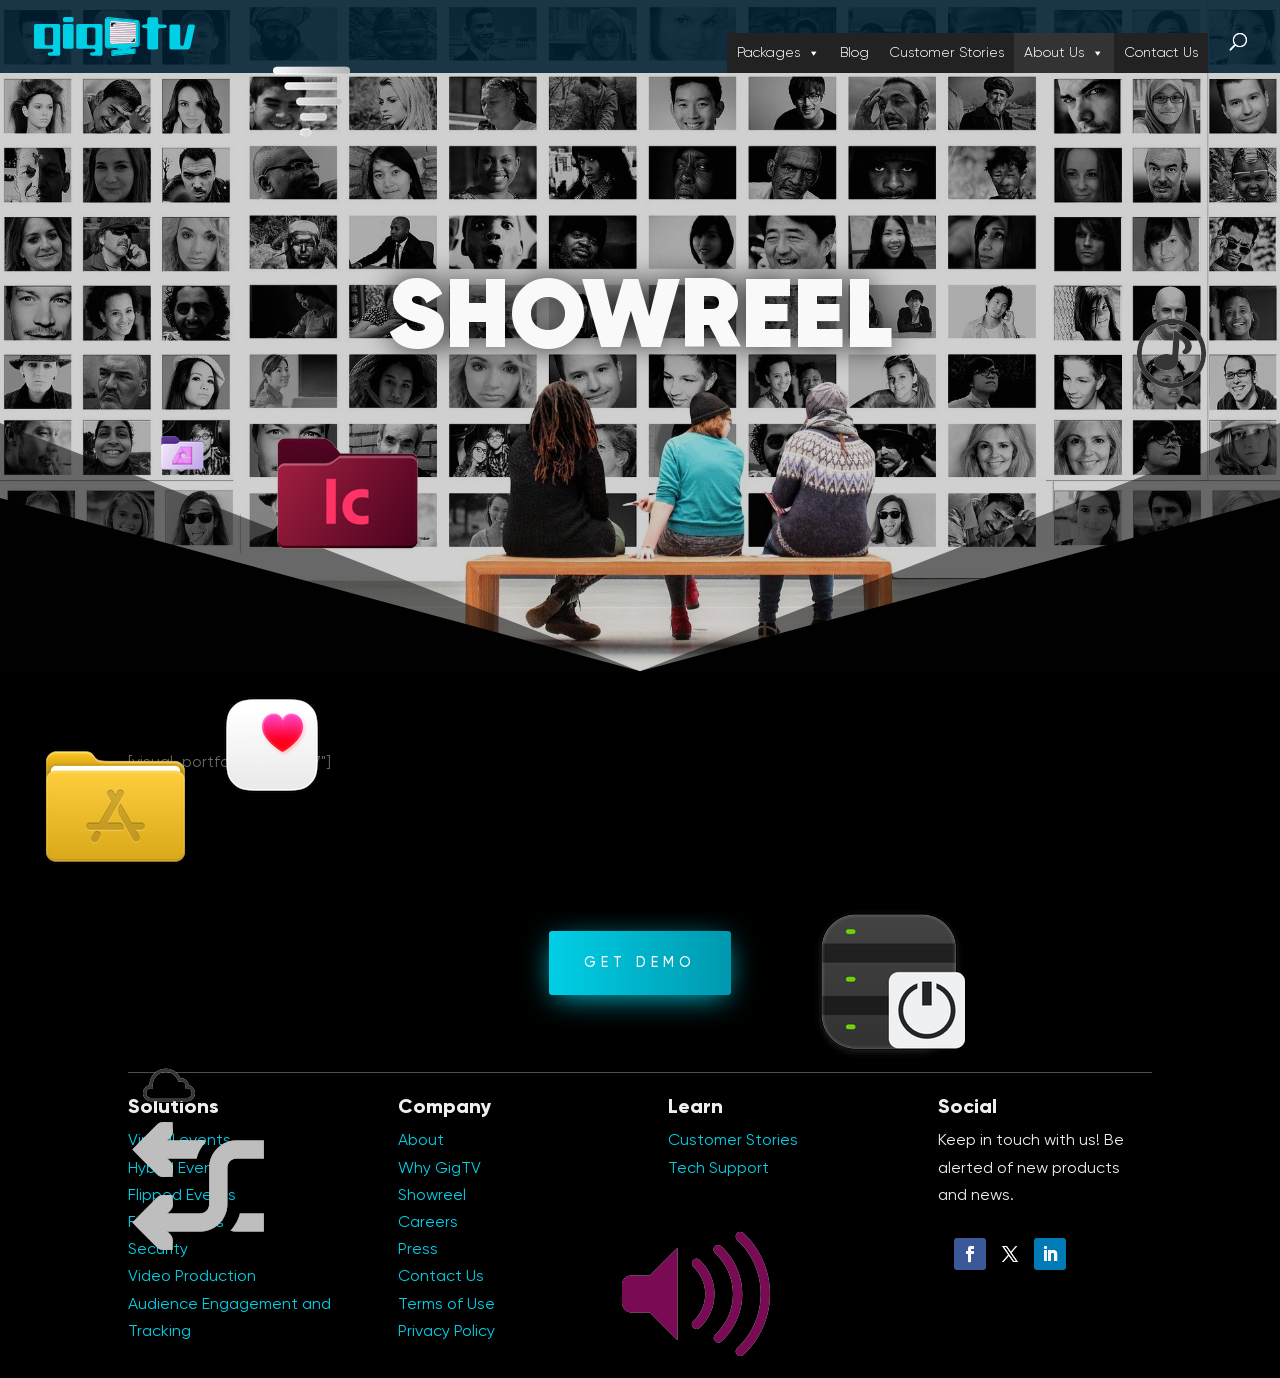 The image size is (1280, 1378). I want to click on open cantata music player, so click(1171, 353).